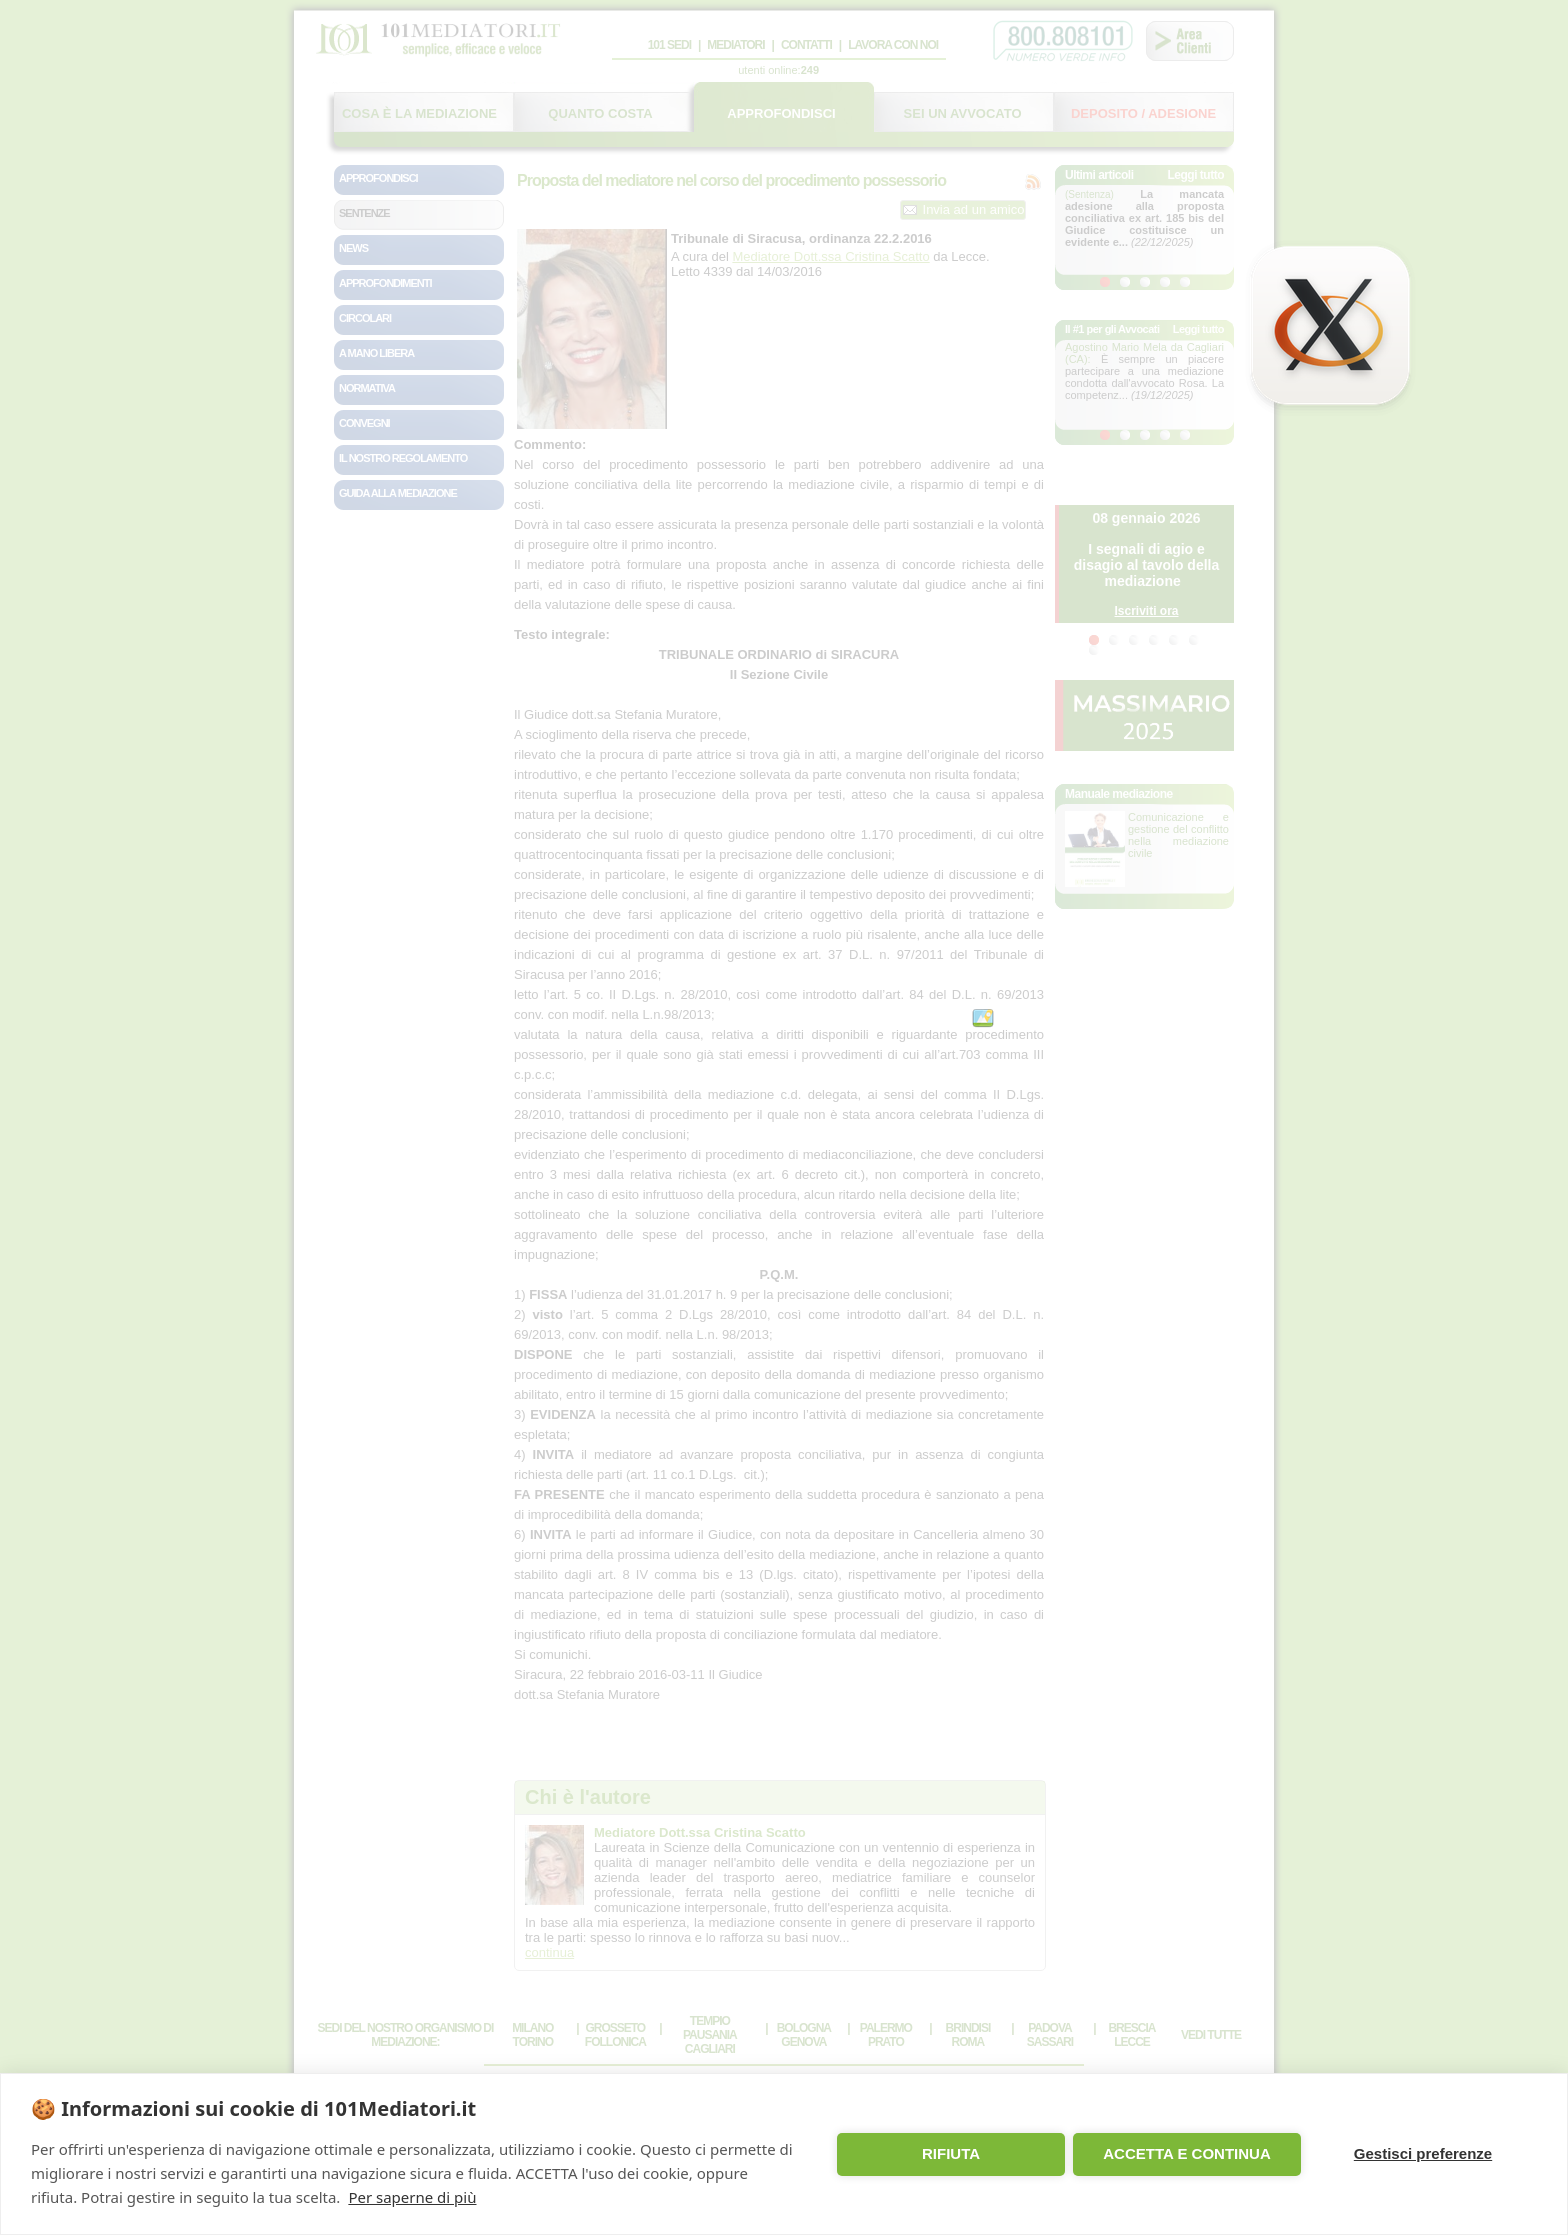 Image resolution: width=1568 pixels, height=2235 pixels. I want to click on launch xorg display server application, so click(1330, 325).